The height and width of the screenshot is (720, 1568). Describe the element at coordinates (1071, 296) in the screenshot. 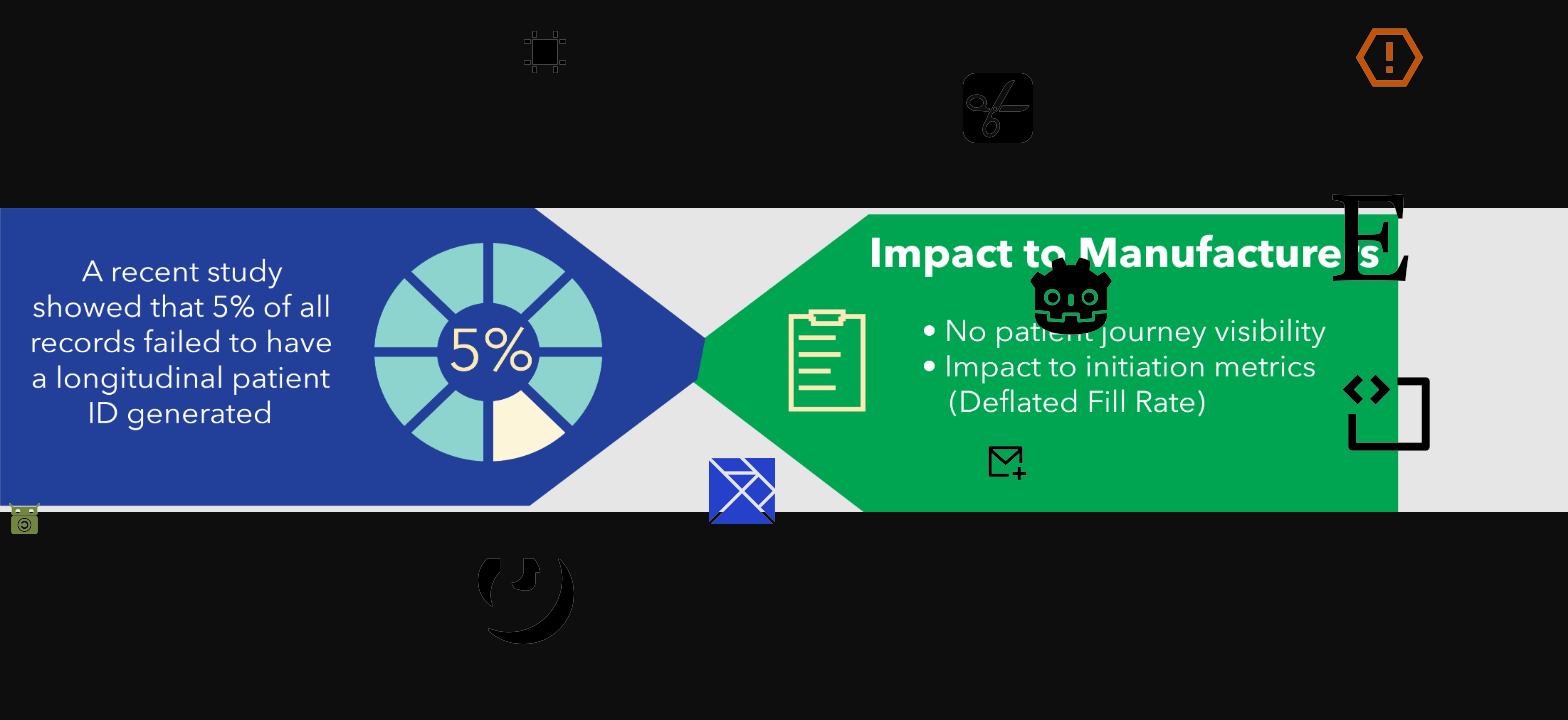

I see `open godot engine application` at that location.